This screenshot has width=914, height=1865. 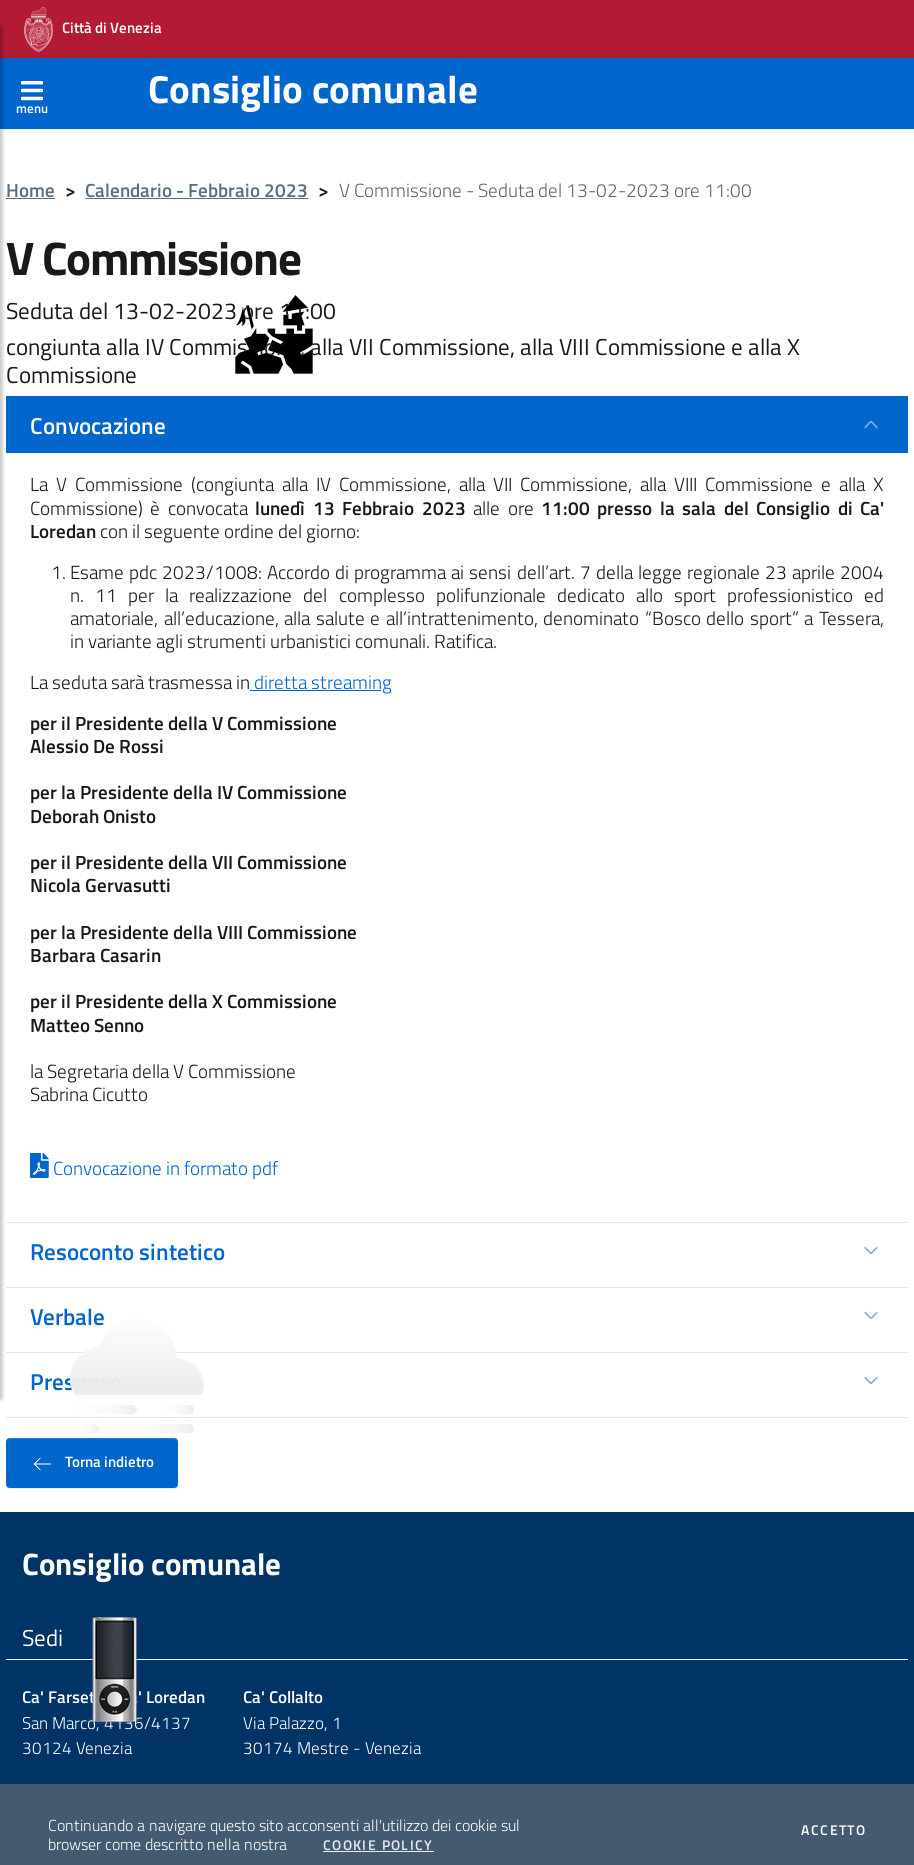 What do you see at coordinates (274, 335) in the screenshot?
I see `indicates a destroyed or damaged structure in a game` at bounding box center [274, 335].